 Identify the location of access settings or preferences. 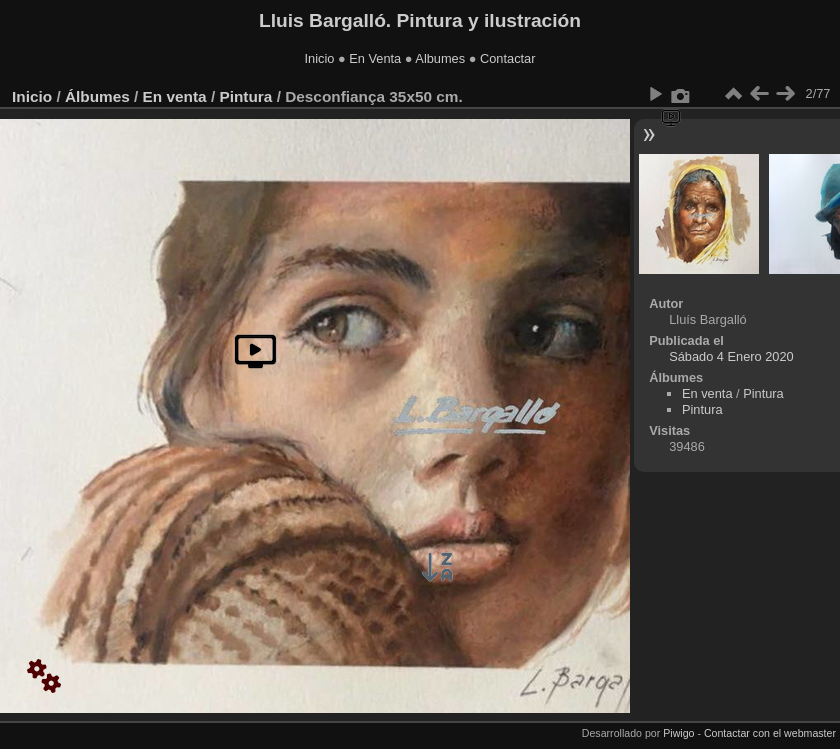
(44, 676).